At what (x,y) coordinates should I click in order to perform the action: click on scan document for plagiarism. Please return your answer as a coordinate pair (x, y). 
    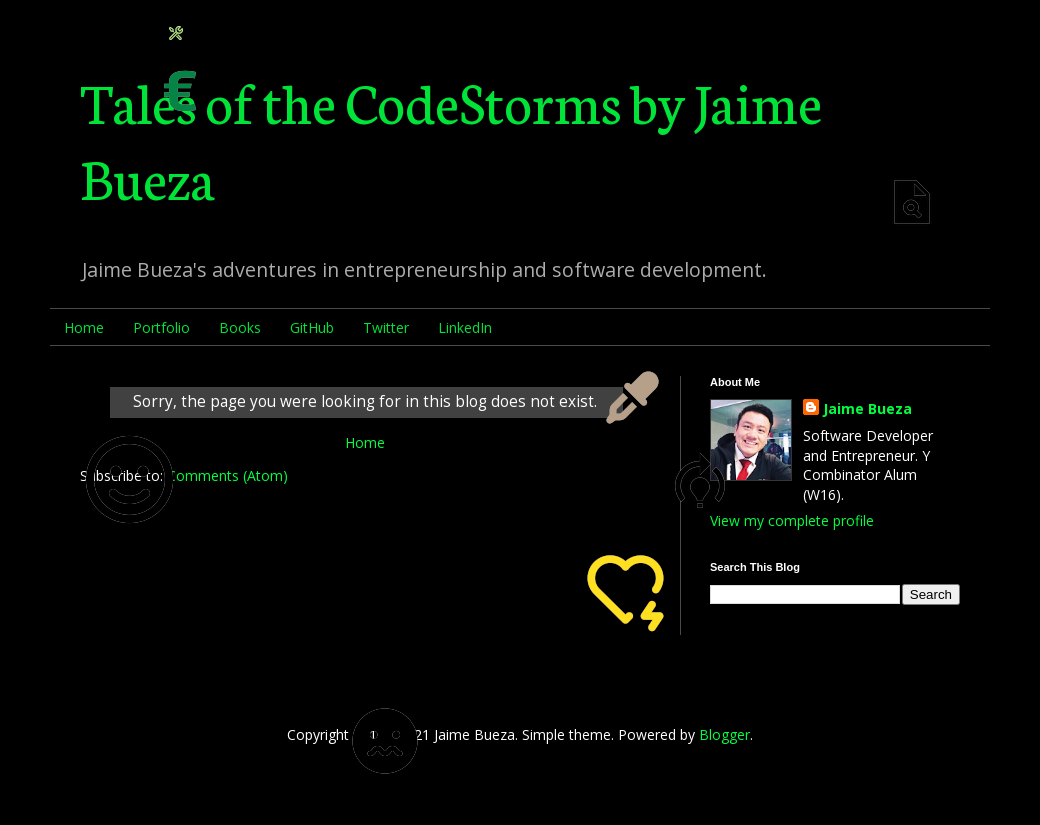
    Looking at the image, I should click on (912, 202).